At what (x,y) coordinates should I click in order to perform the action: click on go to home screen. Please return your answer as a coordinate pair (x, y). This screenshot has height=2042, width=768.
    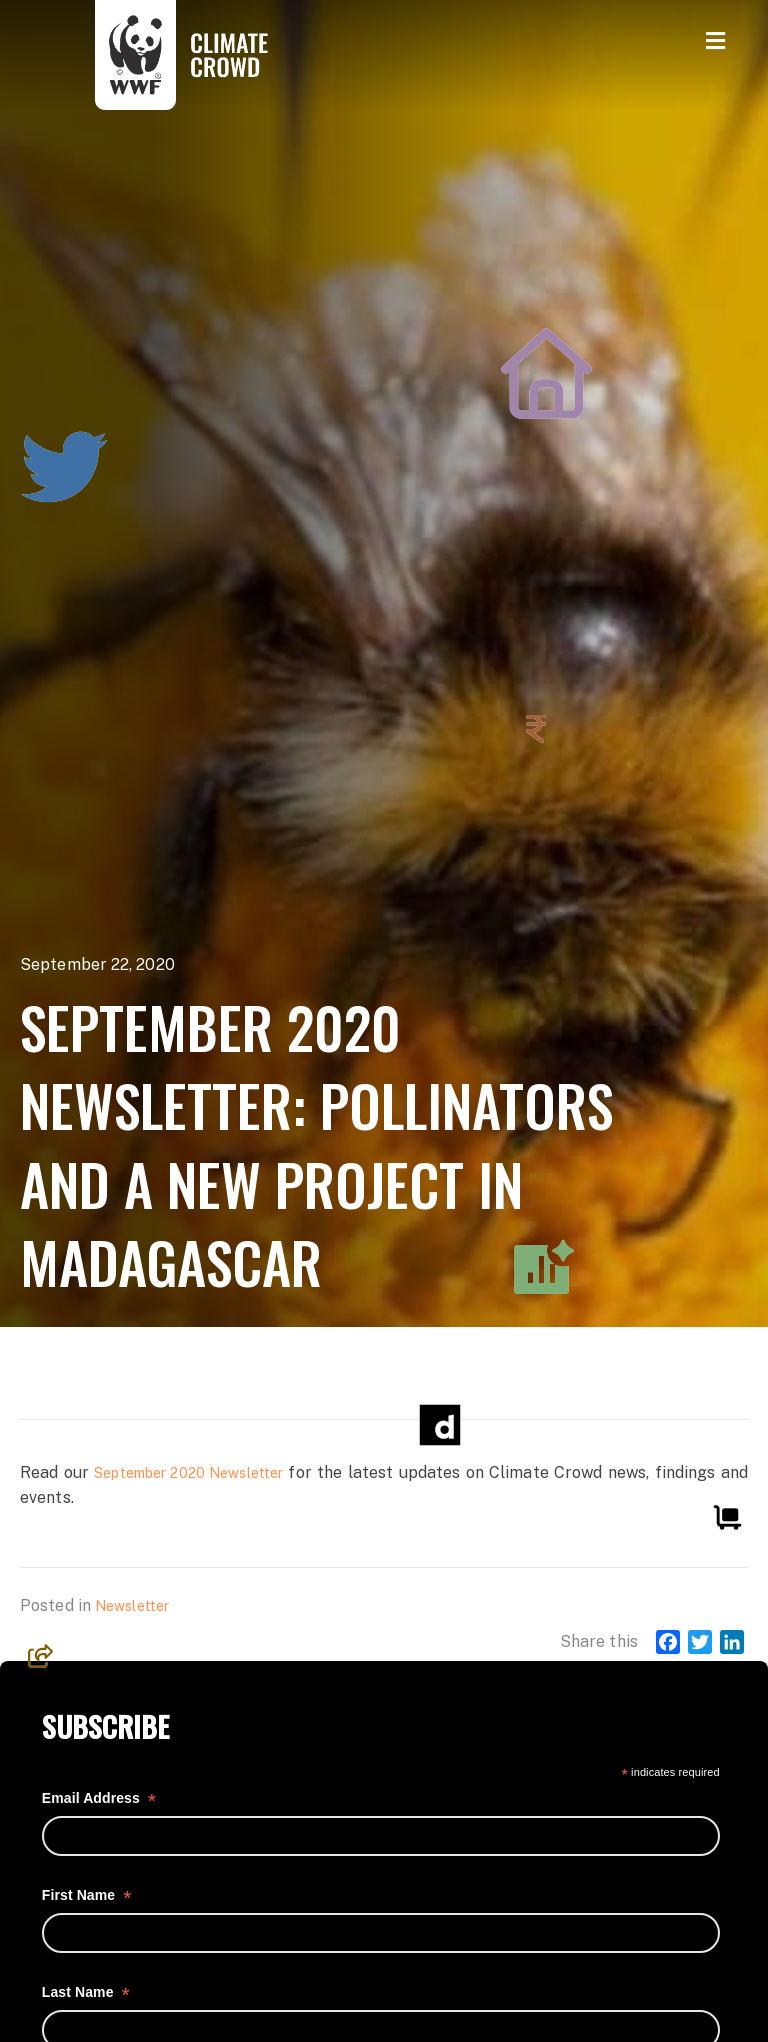
    Looking at the image, I should click on (546, 373).